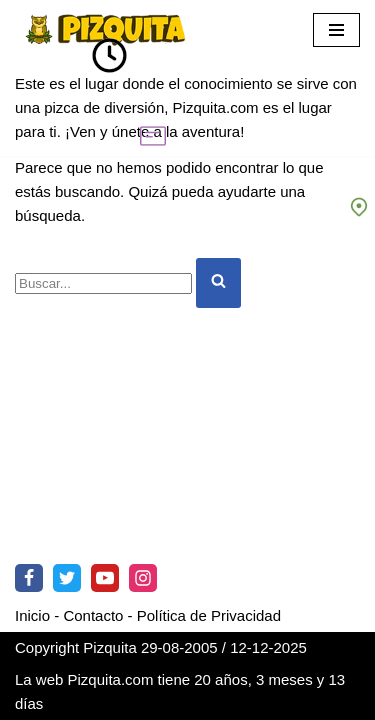 The image size is (375, 720). I want to click on view current time, so click(109, 55).